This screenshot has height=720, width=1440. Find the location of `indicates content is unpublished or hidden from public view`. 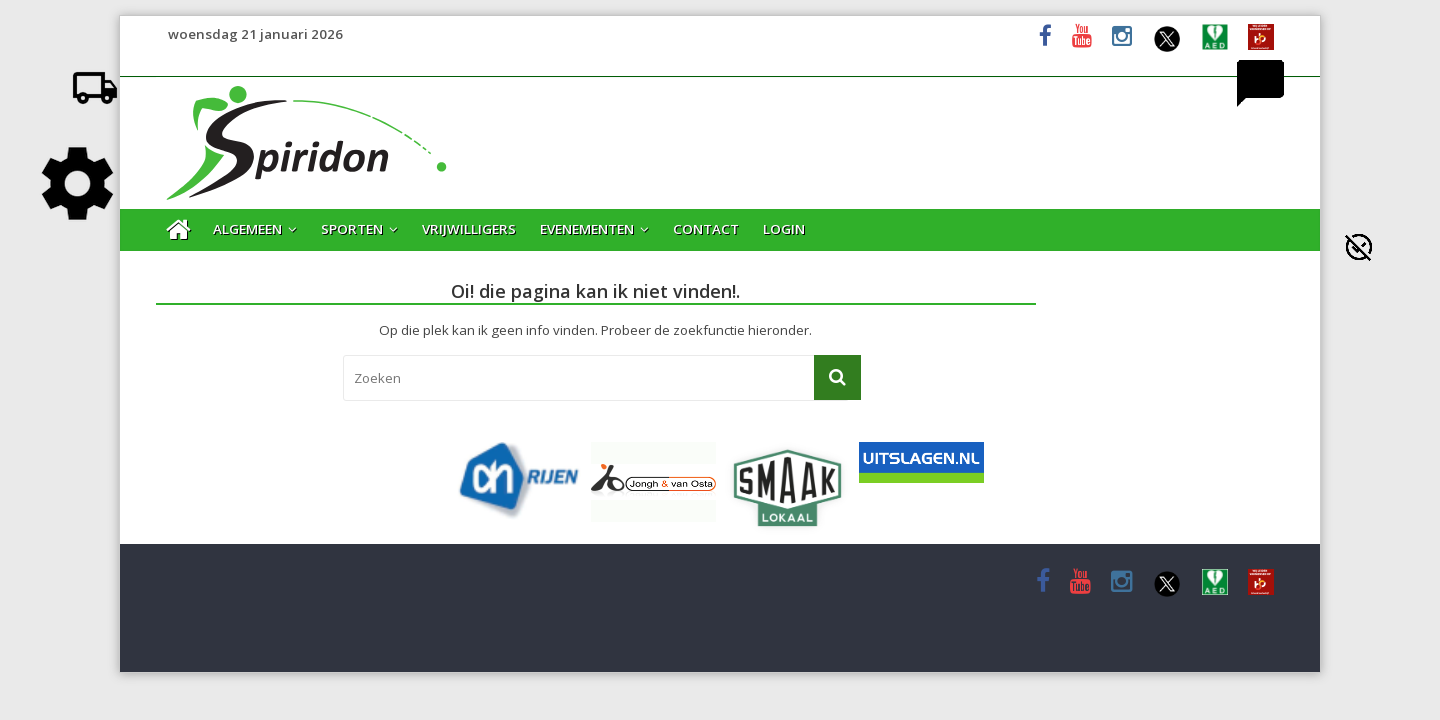

indicates content is unpublished or hidden from public view is located at coordinates (1359, 247).